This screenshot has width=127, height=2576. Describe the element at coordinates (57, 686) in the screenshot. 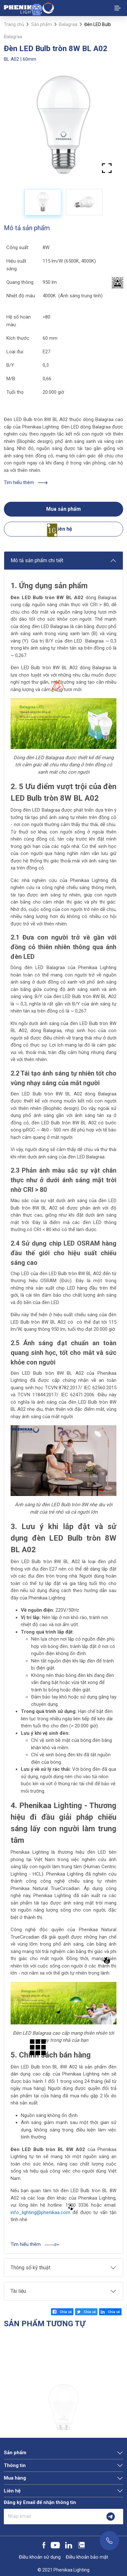

I see `vintage or classic cycling mode` at that location.